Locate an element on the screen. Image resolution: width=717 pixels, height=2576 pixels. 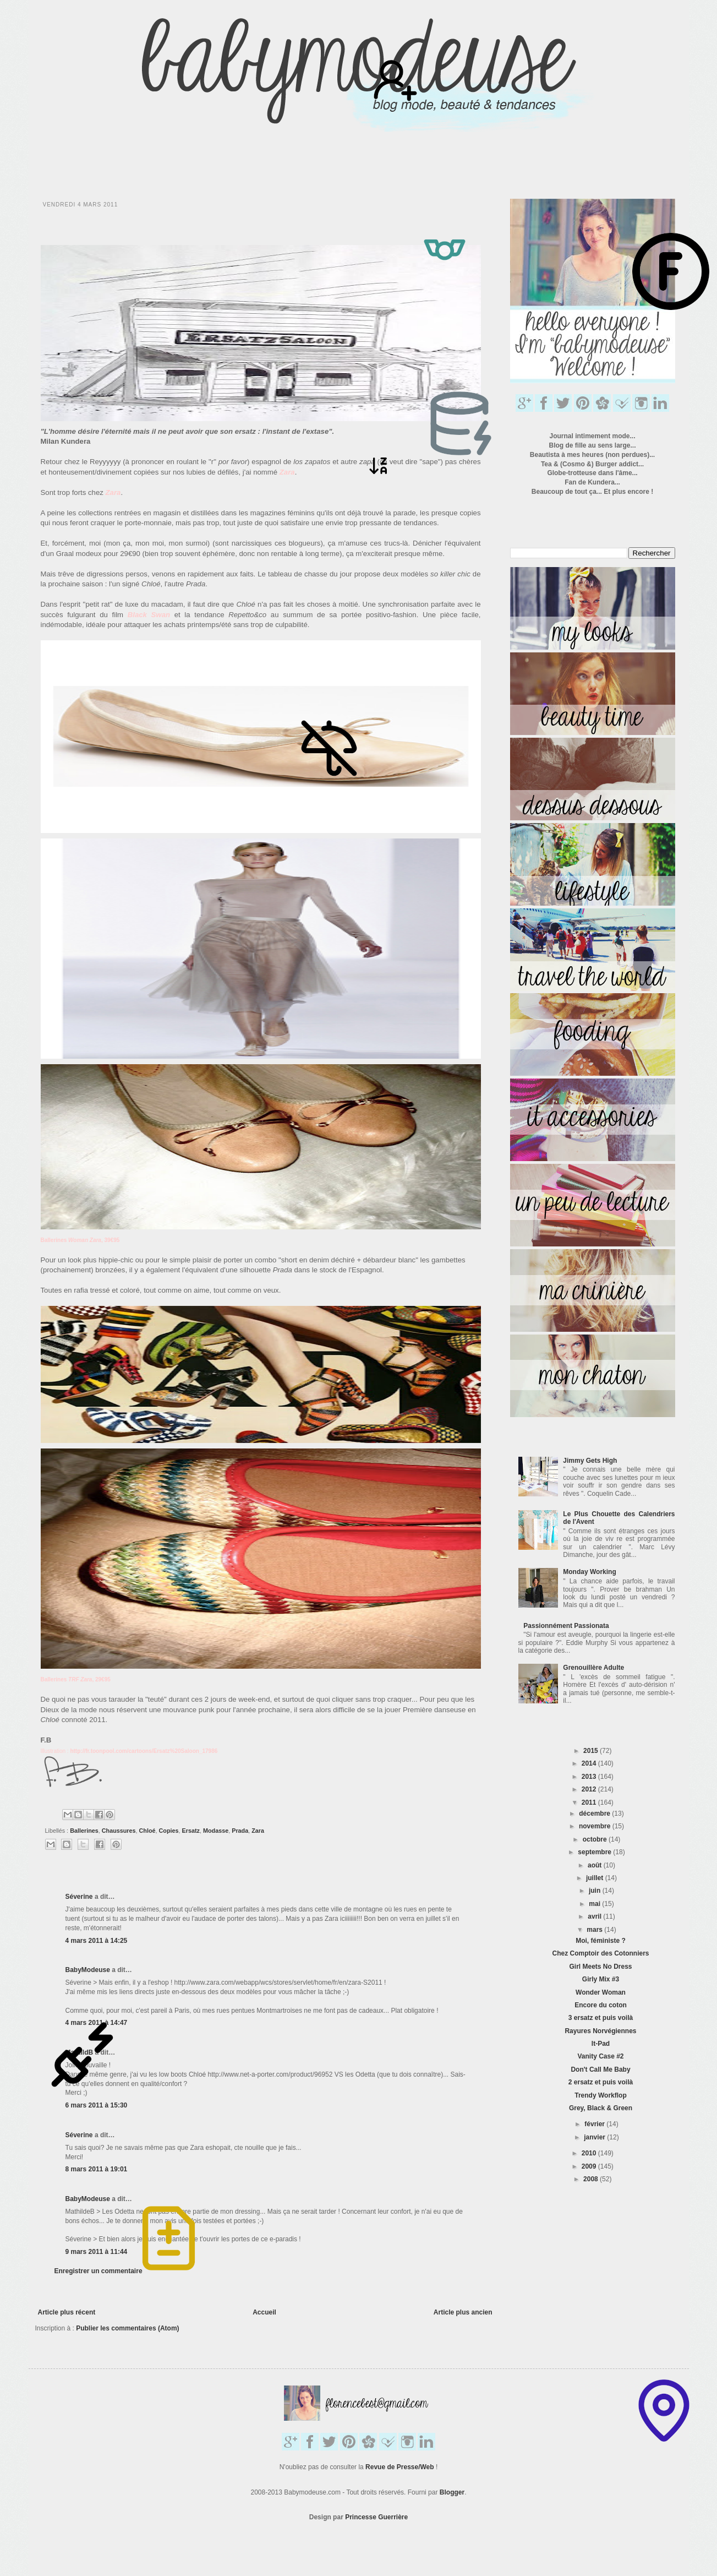
indicates weather protection is disabled is located at coordinates (329, 748).